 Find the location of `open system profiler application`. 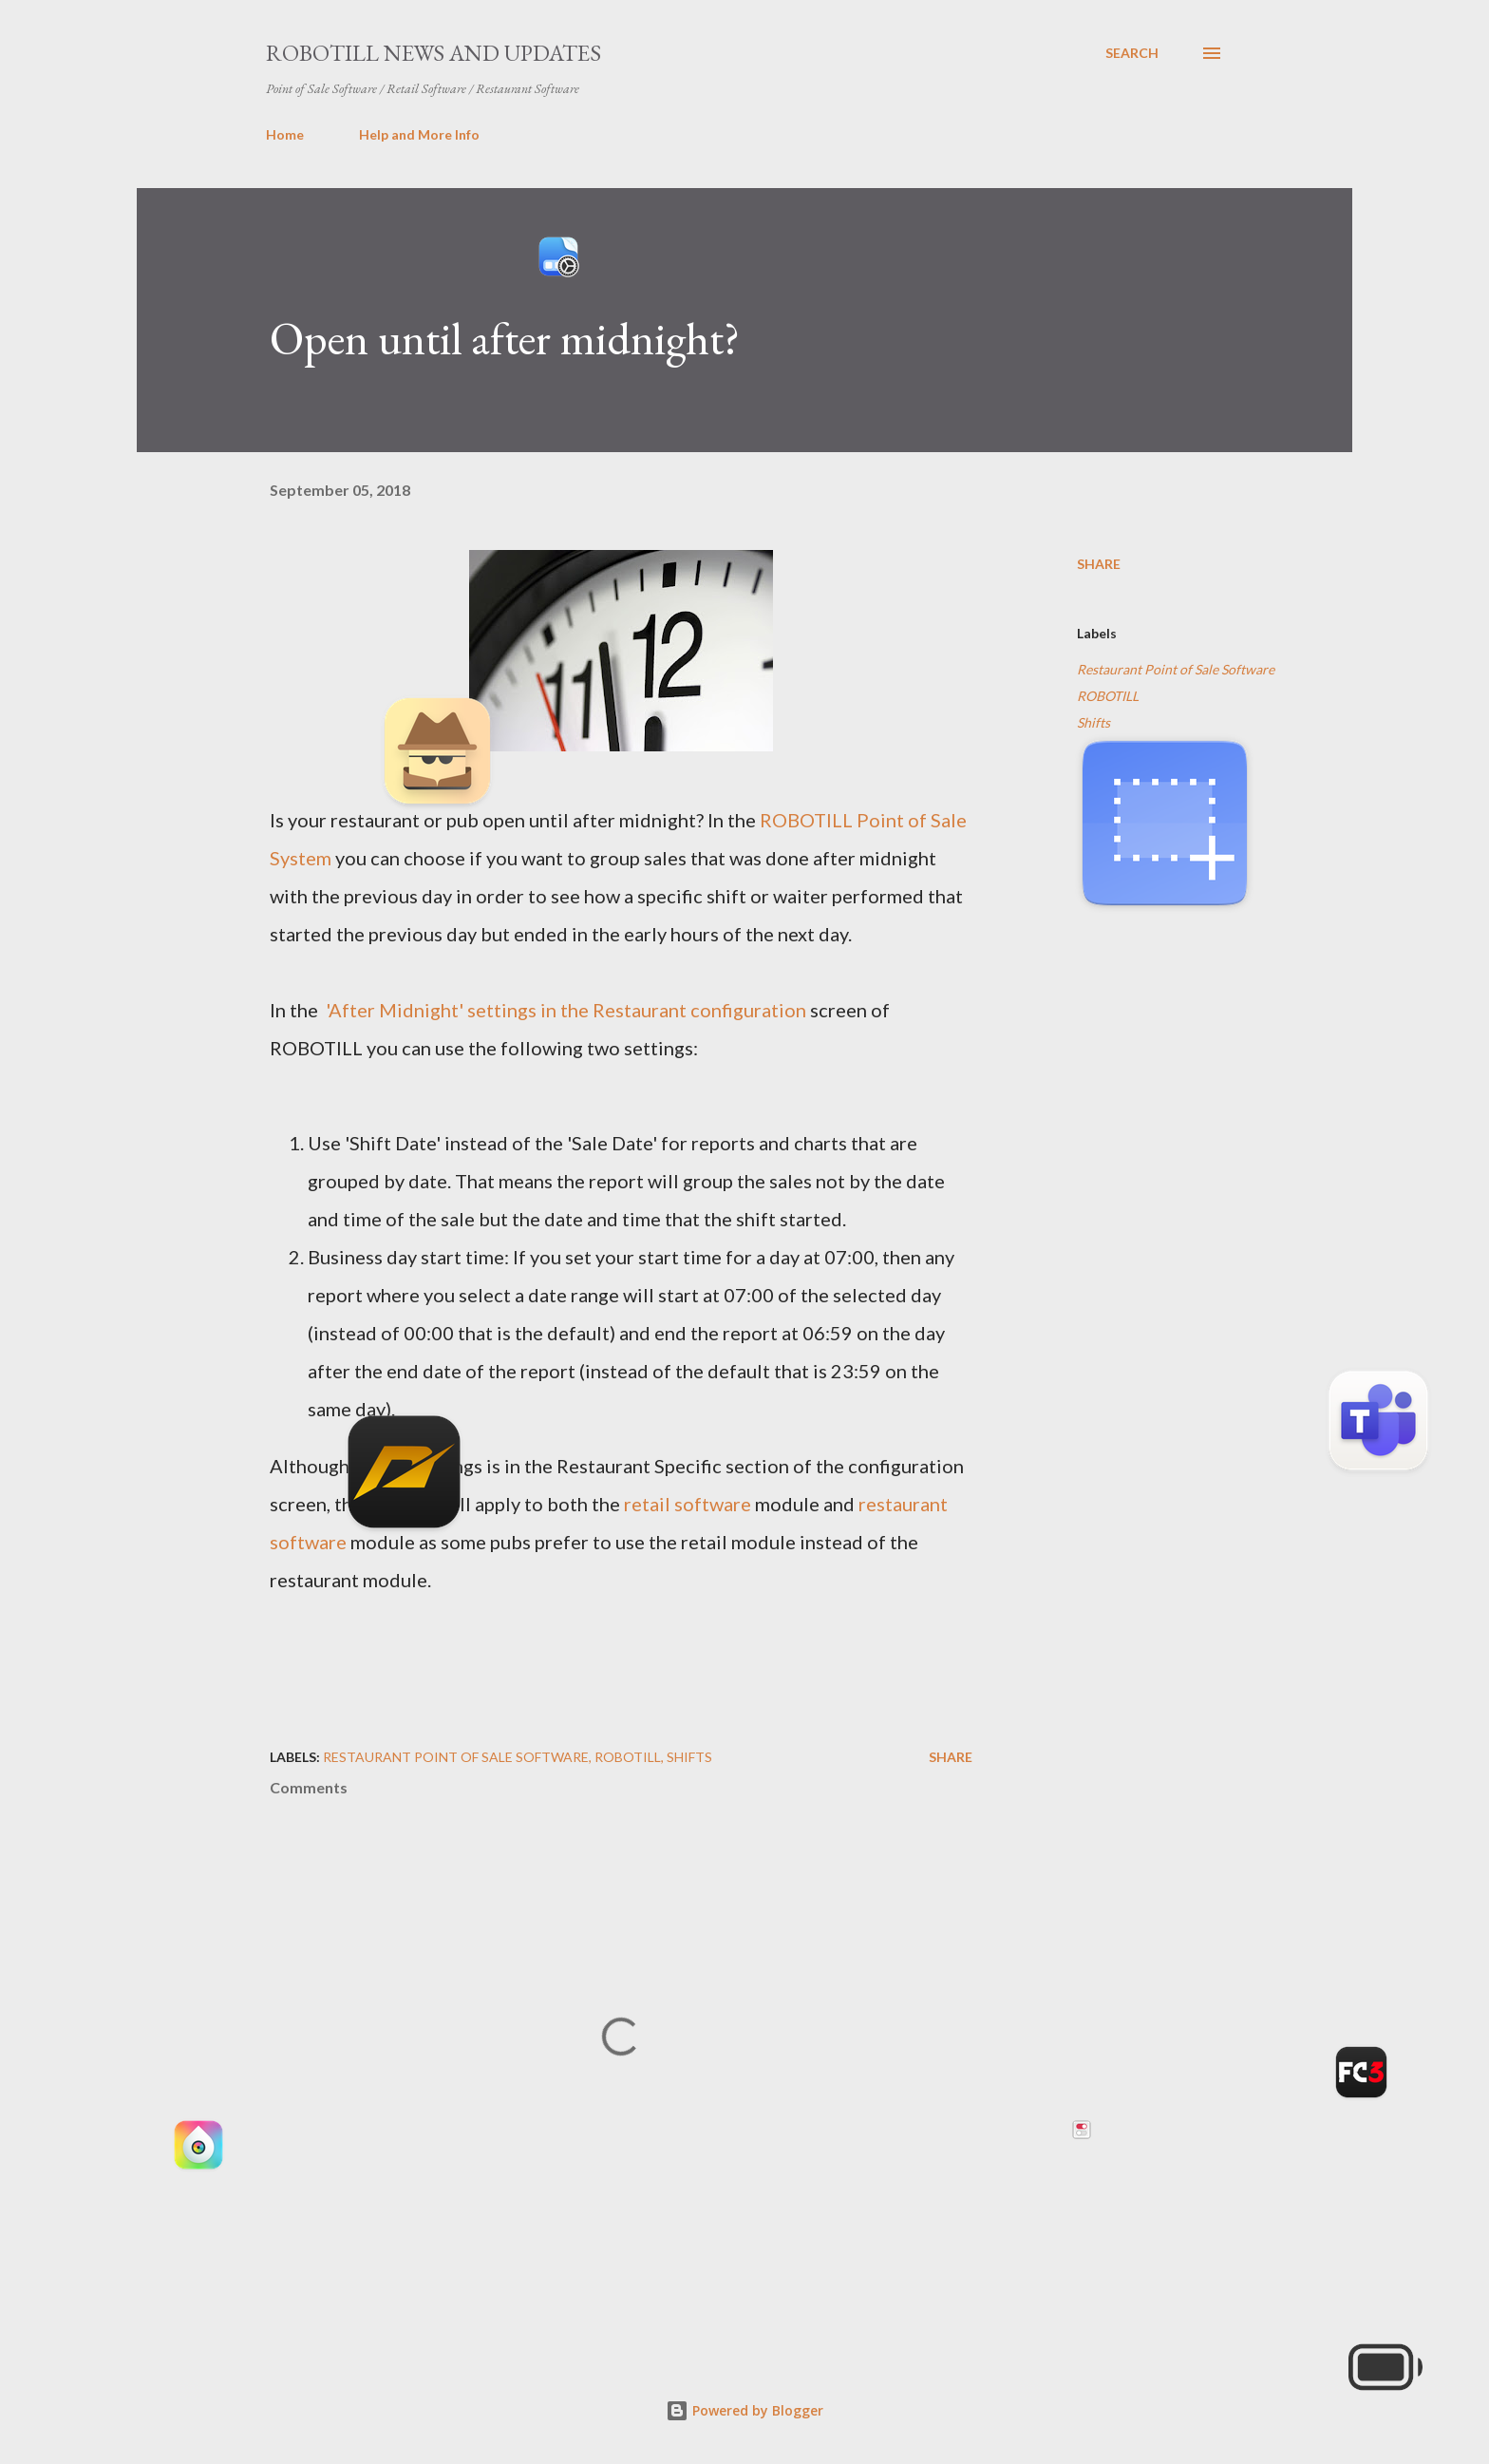

open system profiler application is located at coordinates (558, 256).